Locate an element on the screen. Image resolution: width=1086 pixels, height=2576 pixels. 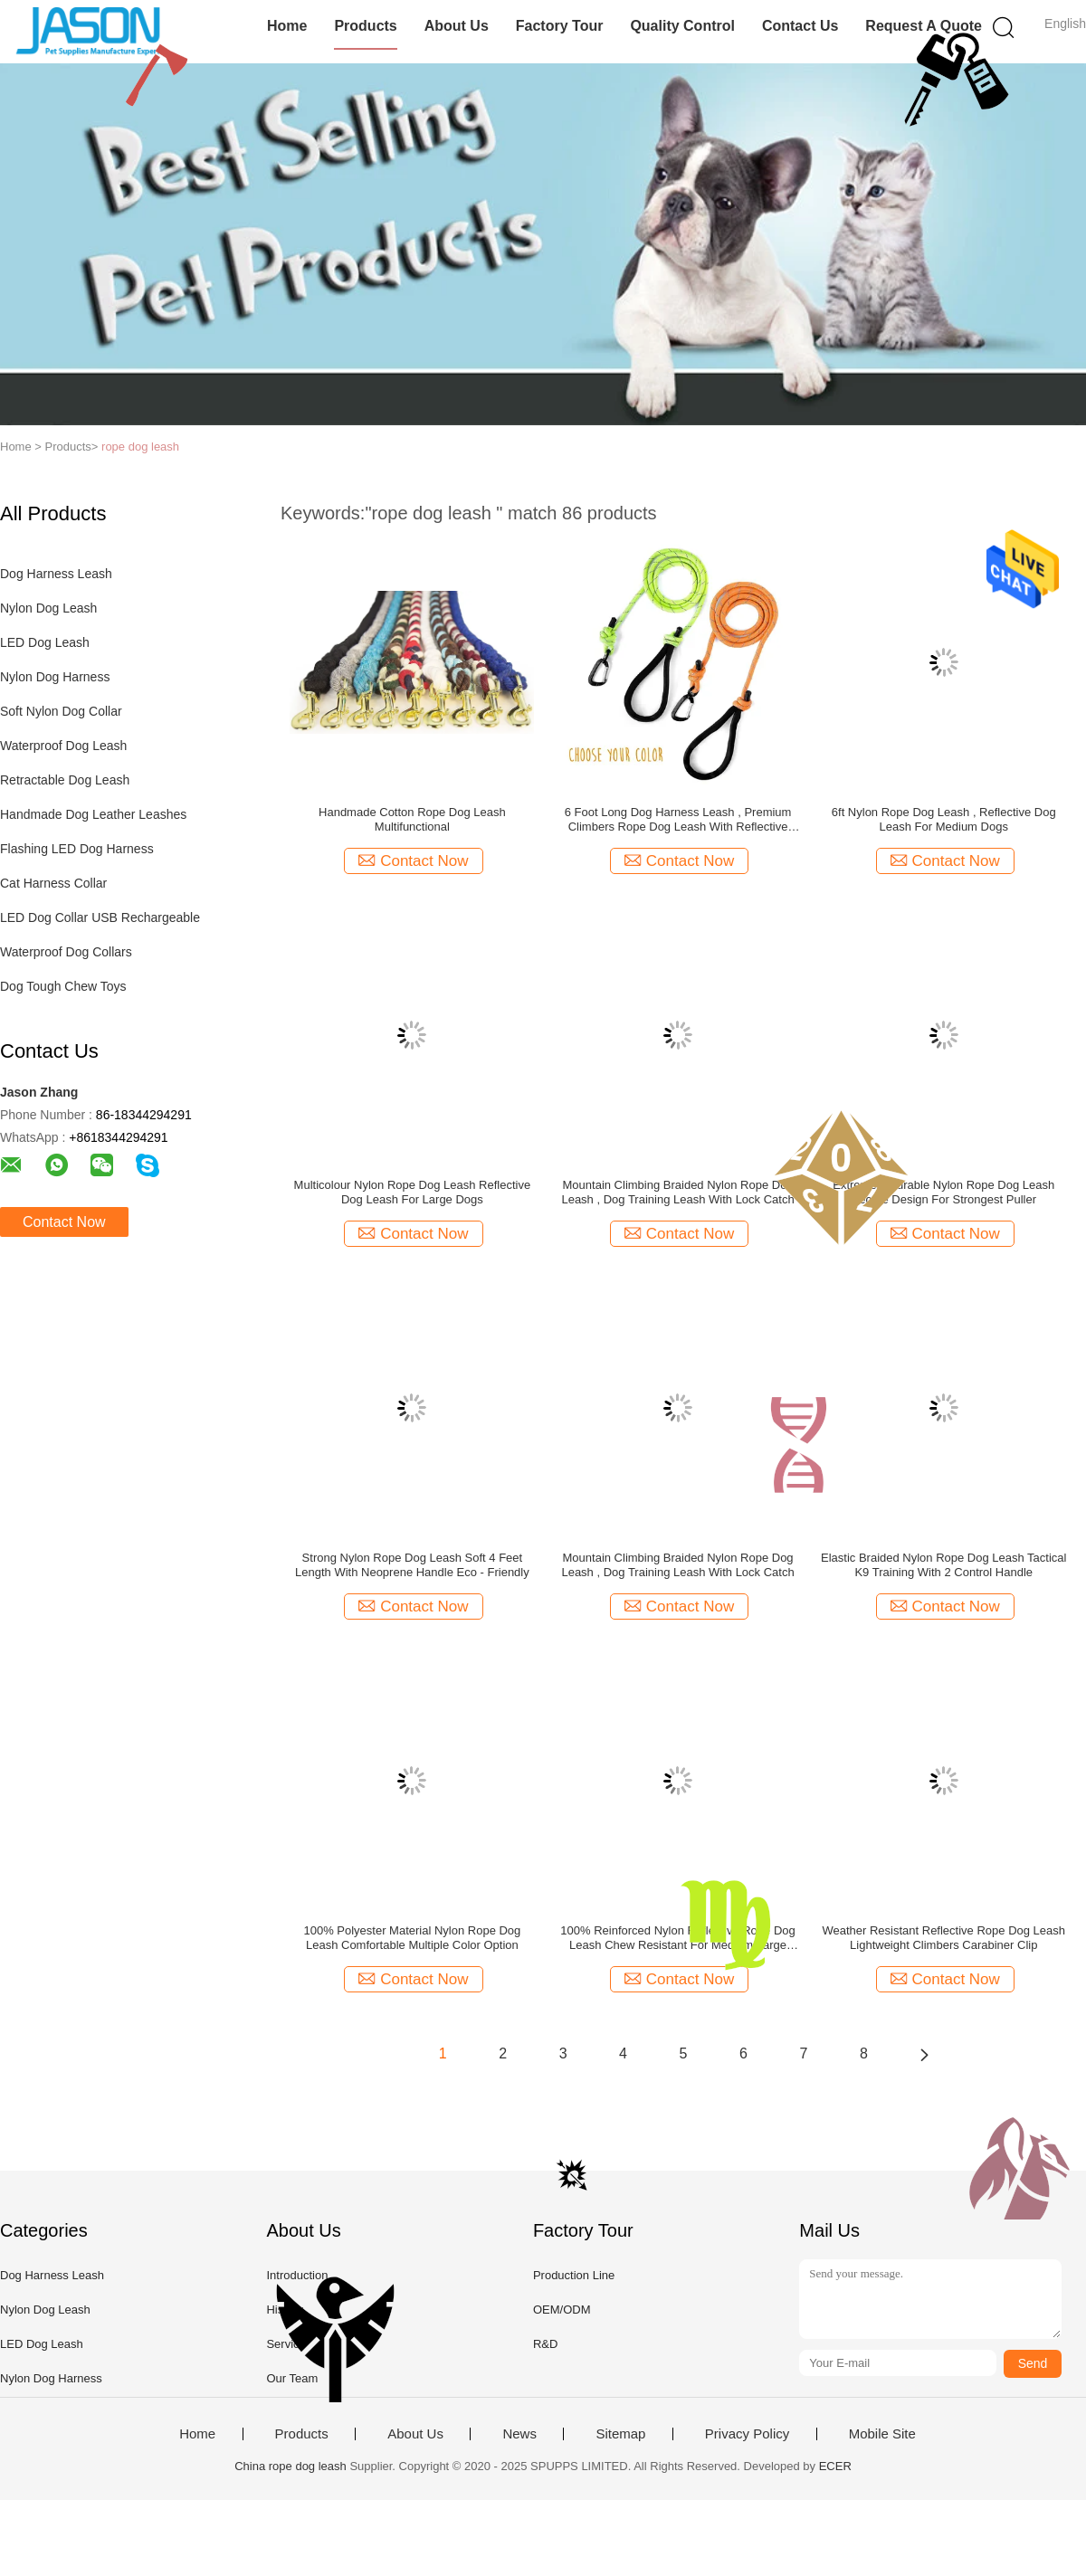
indicates virgo zodiac sign is located at coordinates (726, 1925).